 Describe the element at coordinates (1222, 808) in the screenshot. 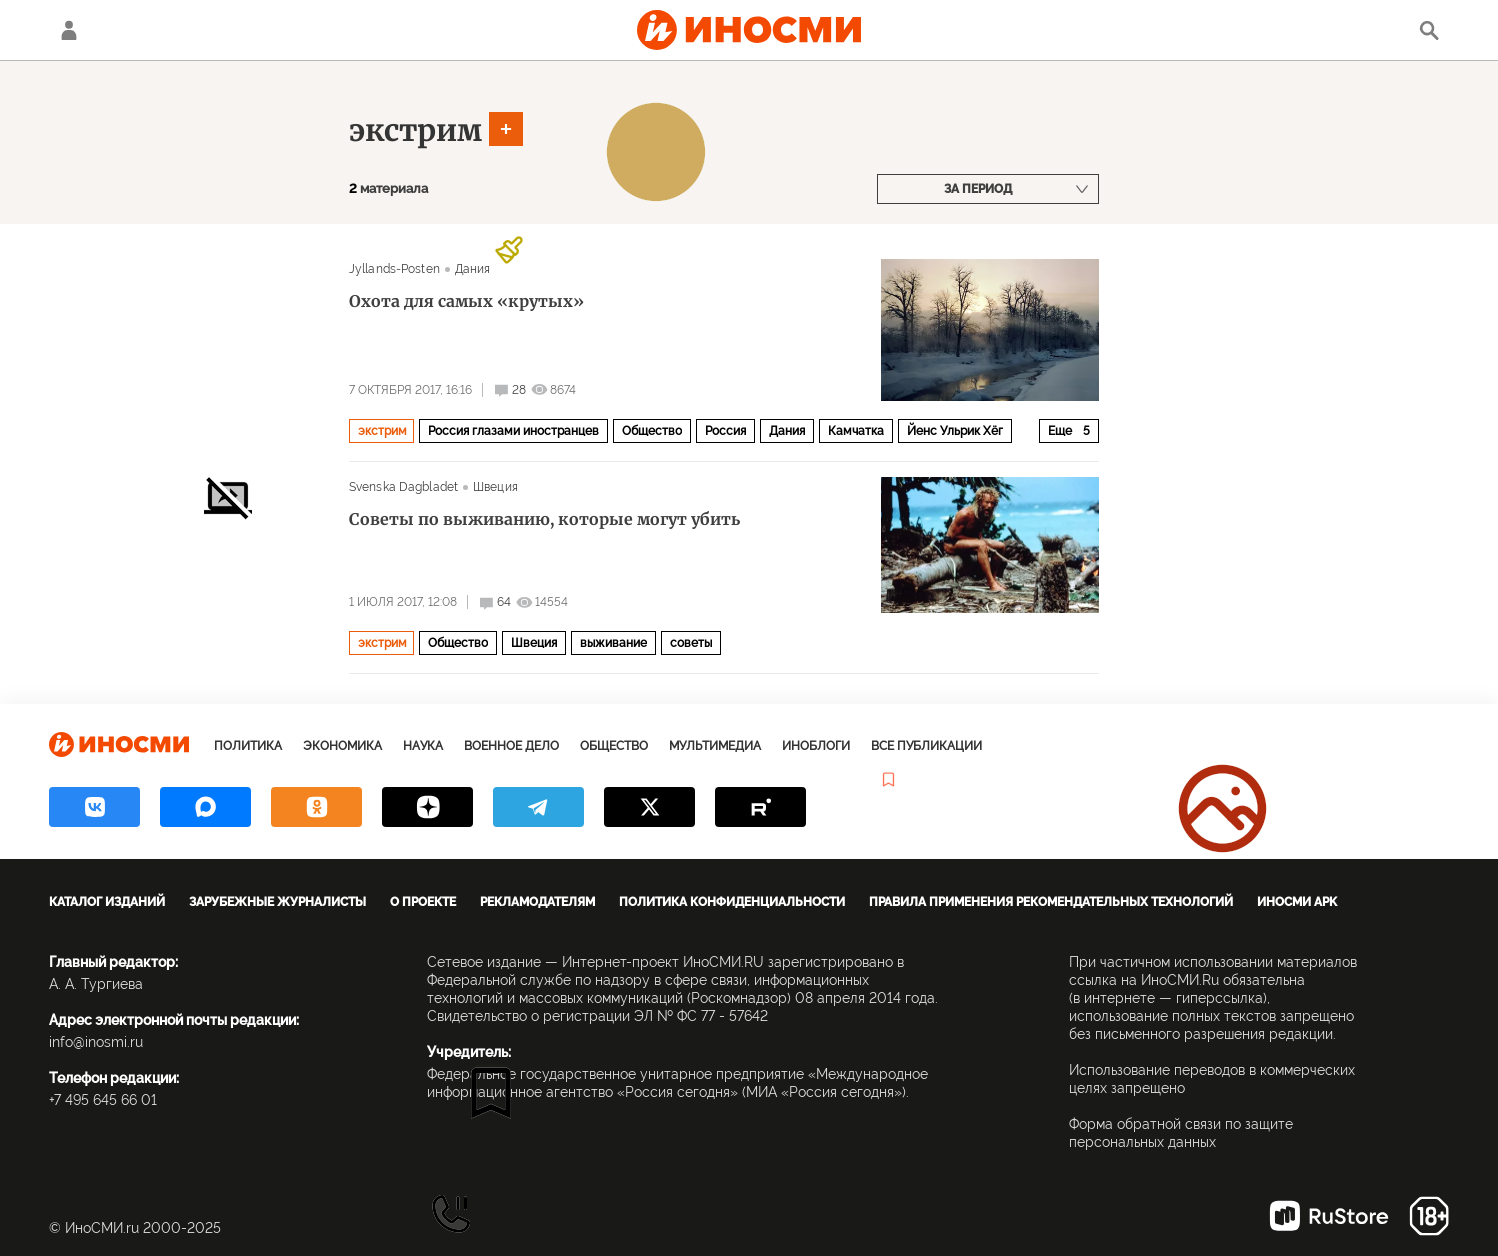

I see `view photo gallery` at that location.